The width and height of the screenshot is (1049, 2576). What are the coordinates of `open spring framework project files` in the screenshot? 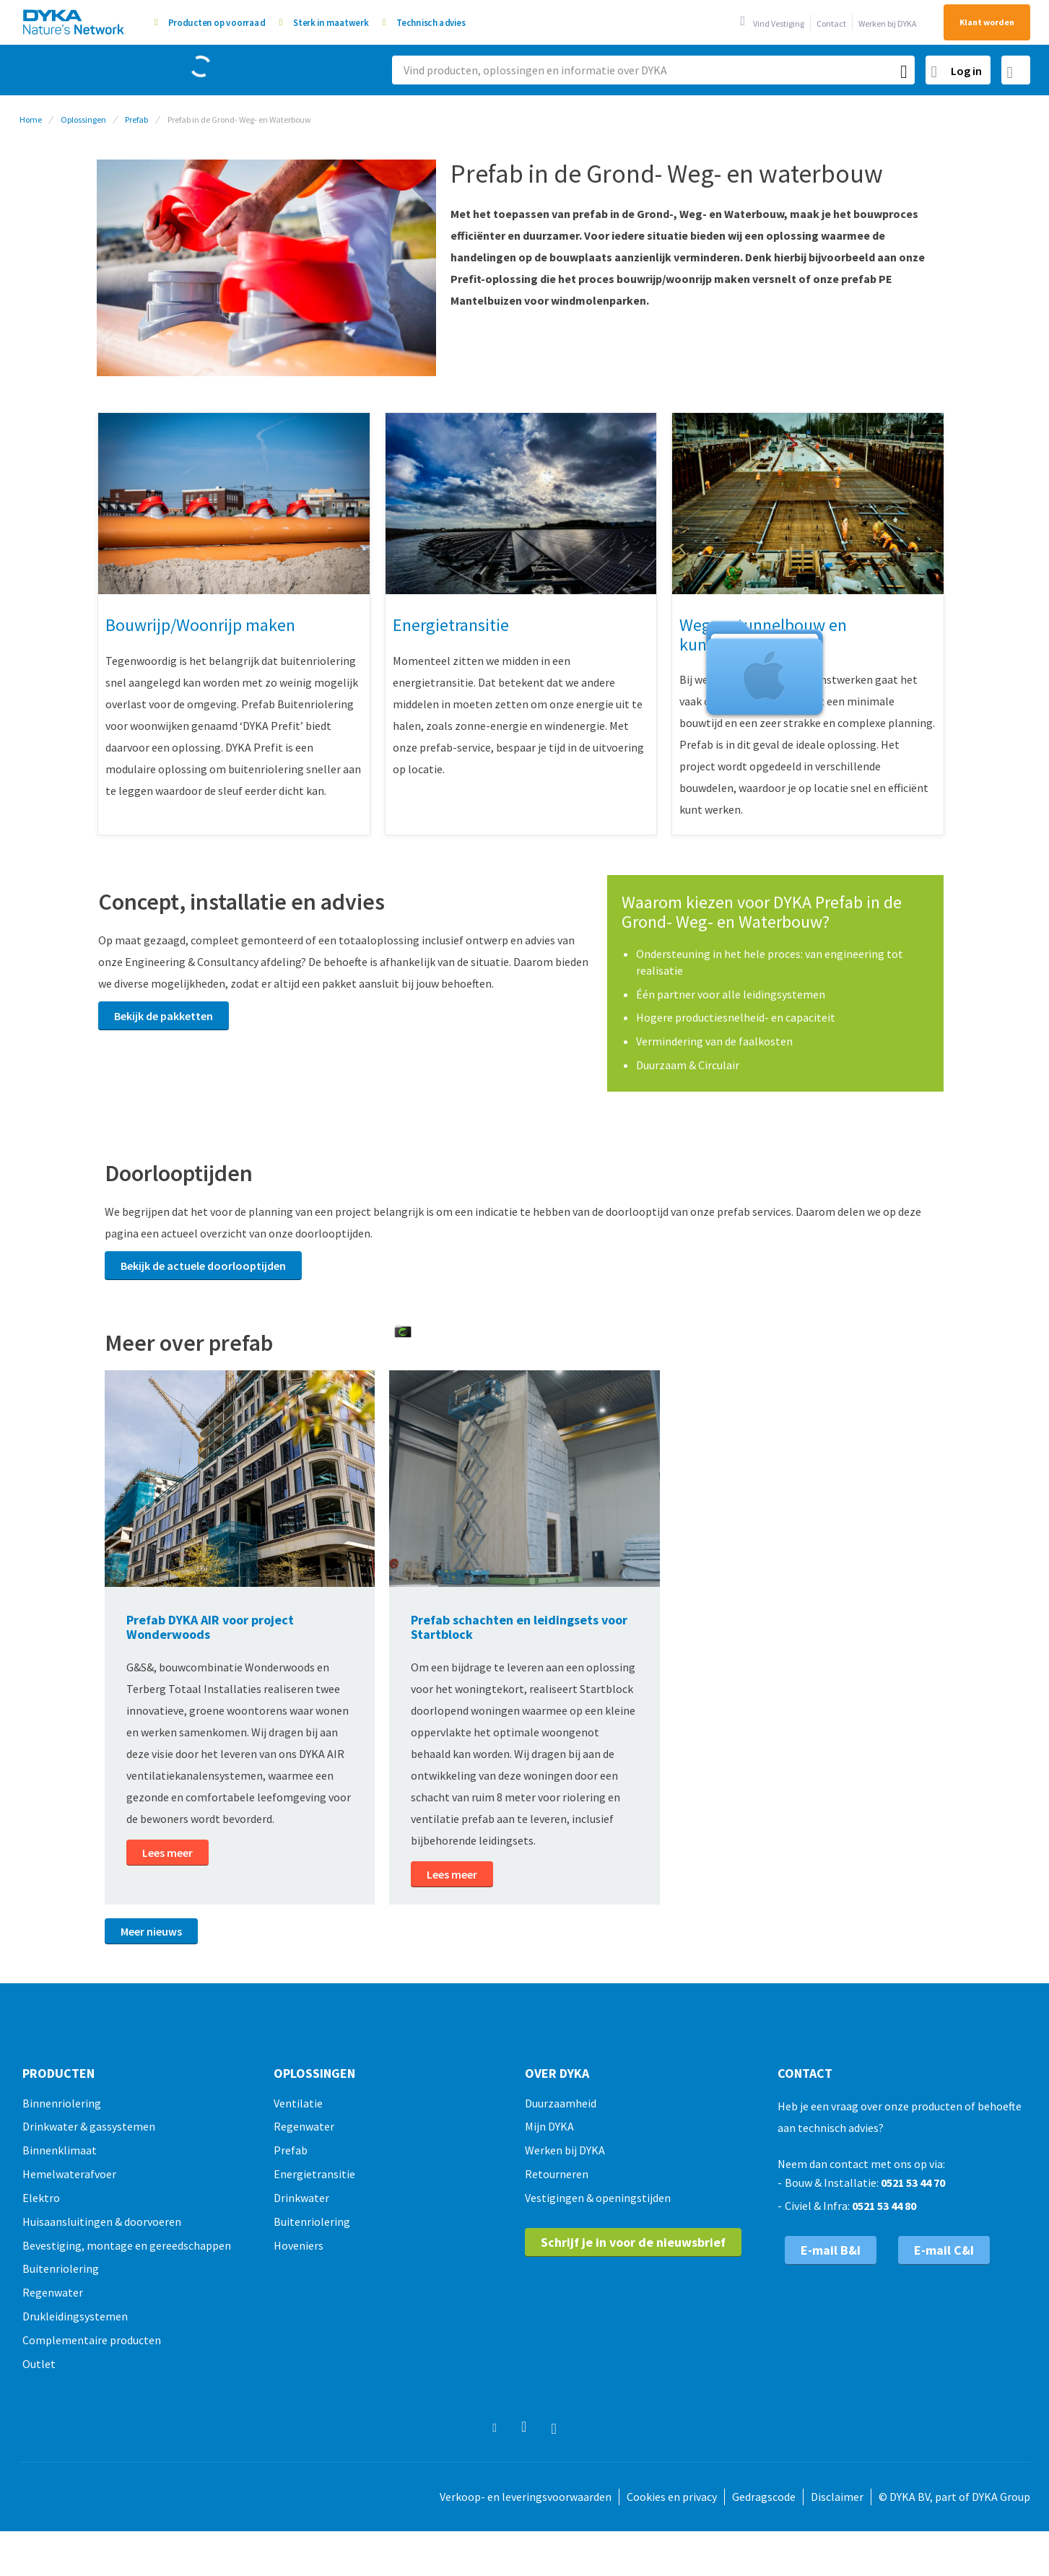 It's located at (403, 1331).